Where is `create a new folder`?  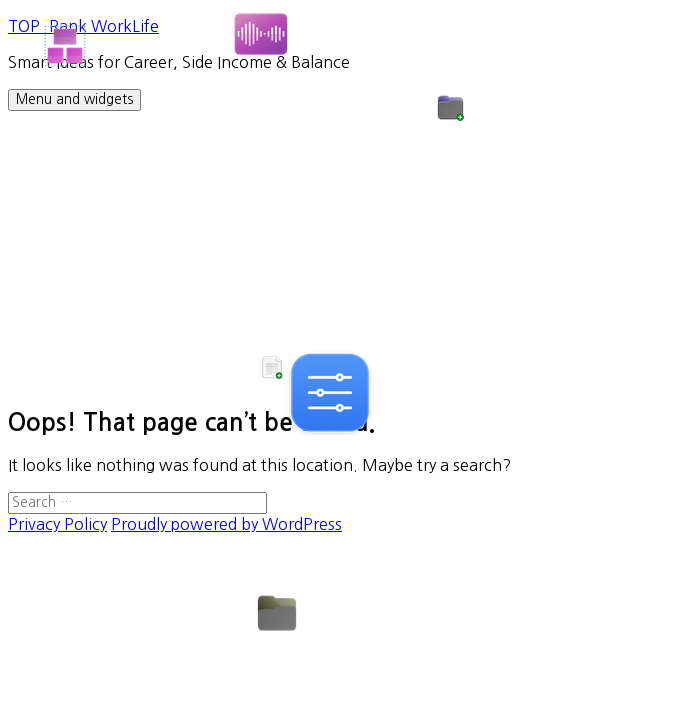 create a new folder is located at coordinates (450, 107).